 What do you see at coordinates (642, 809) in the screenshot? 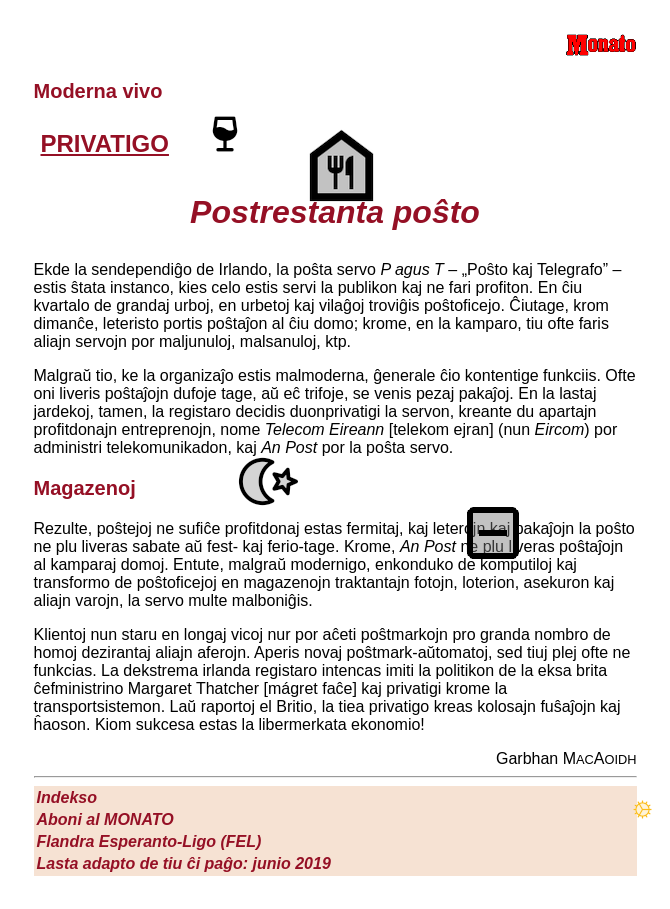
I see `access settings or preferences` at bounding box center [642, 809].